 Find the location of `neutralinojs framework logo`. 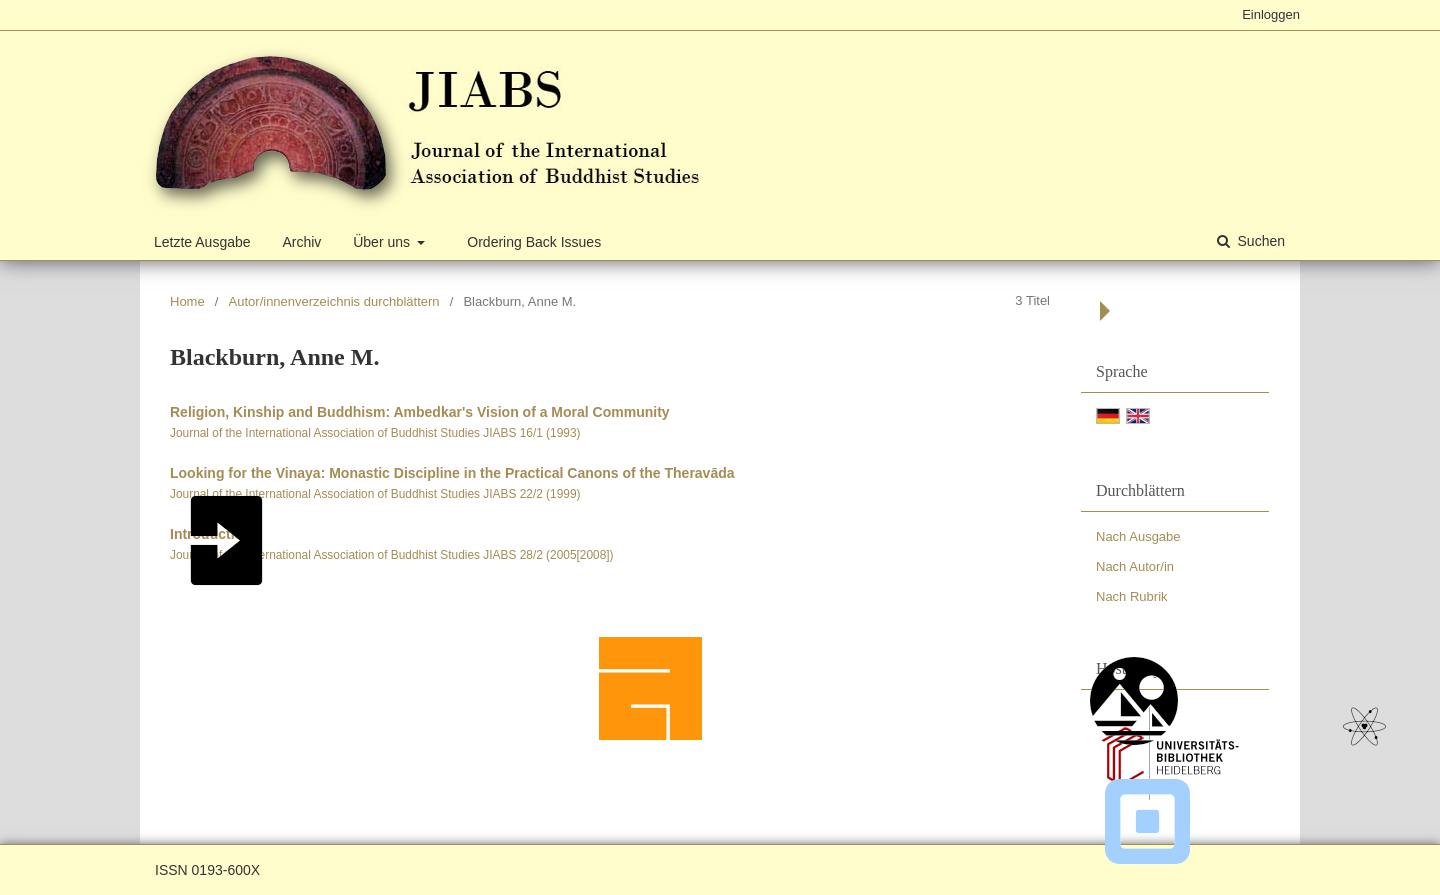

neutralinojs framework logo is located at coordinates (1364, 726).